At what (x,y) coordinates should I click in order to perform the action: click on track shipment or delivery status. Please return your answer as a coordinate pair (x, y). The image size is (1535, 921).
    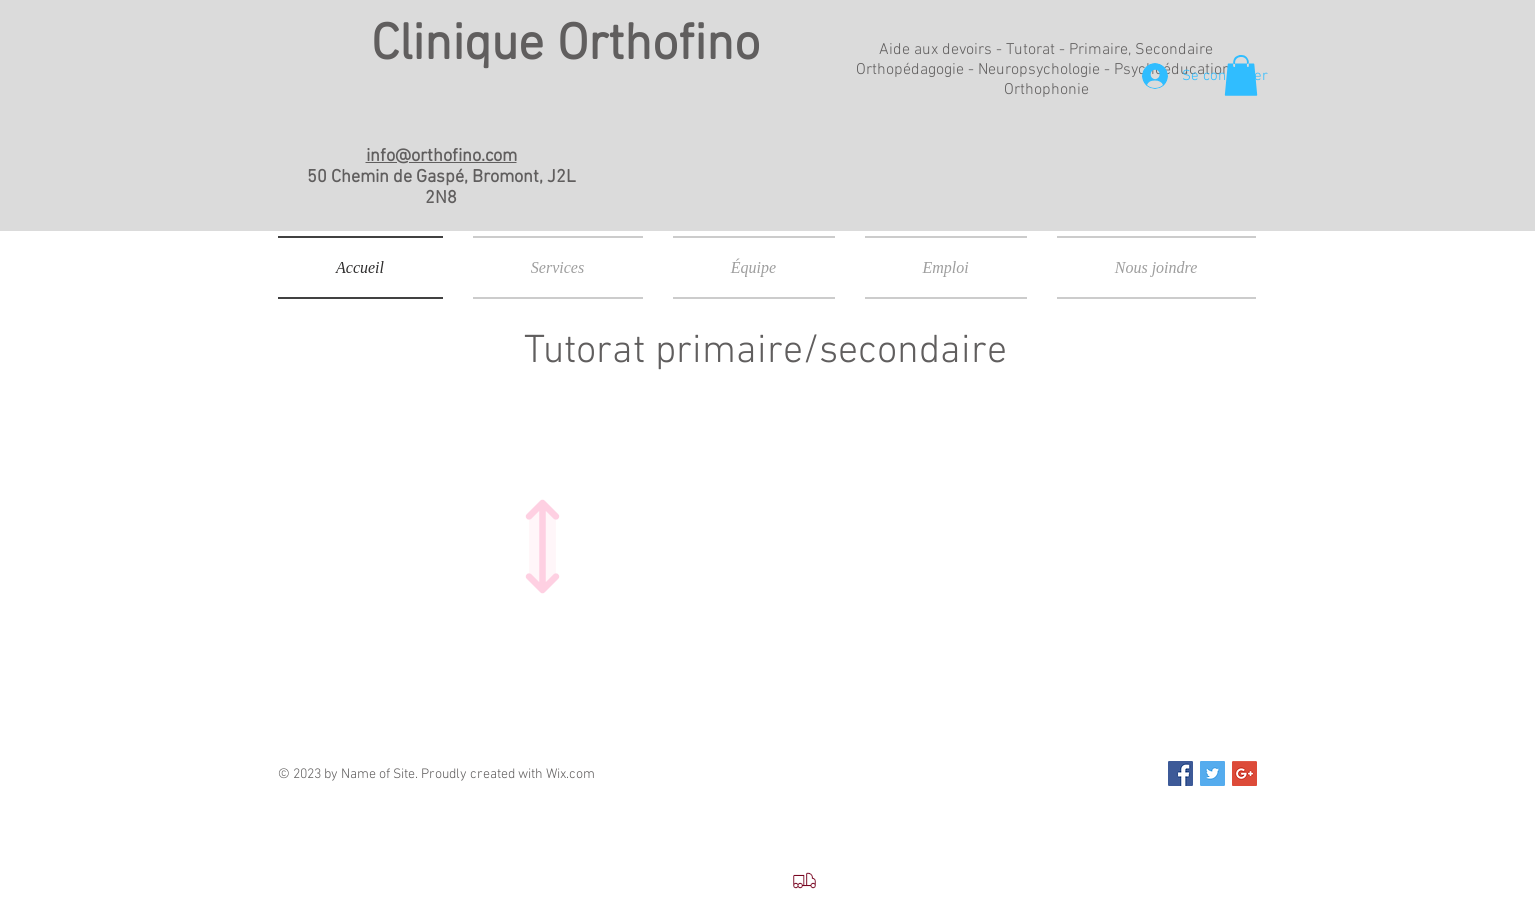
    Looking at the image, I should click on (804, 880).